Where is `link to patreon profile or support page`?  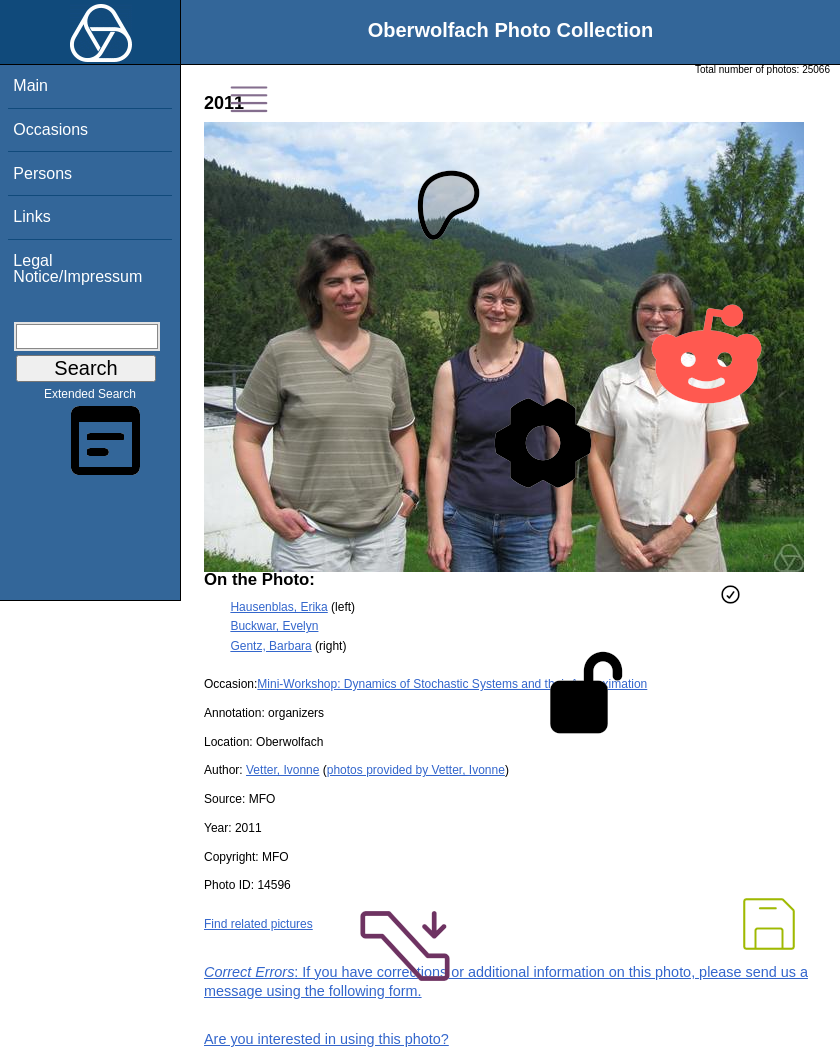
link to patreon profile or support page is located at coordinates (446, 204).